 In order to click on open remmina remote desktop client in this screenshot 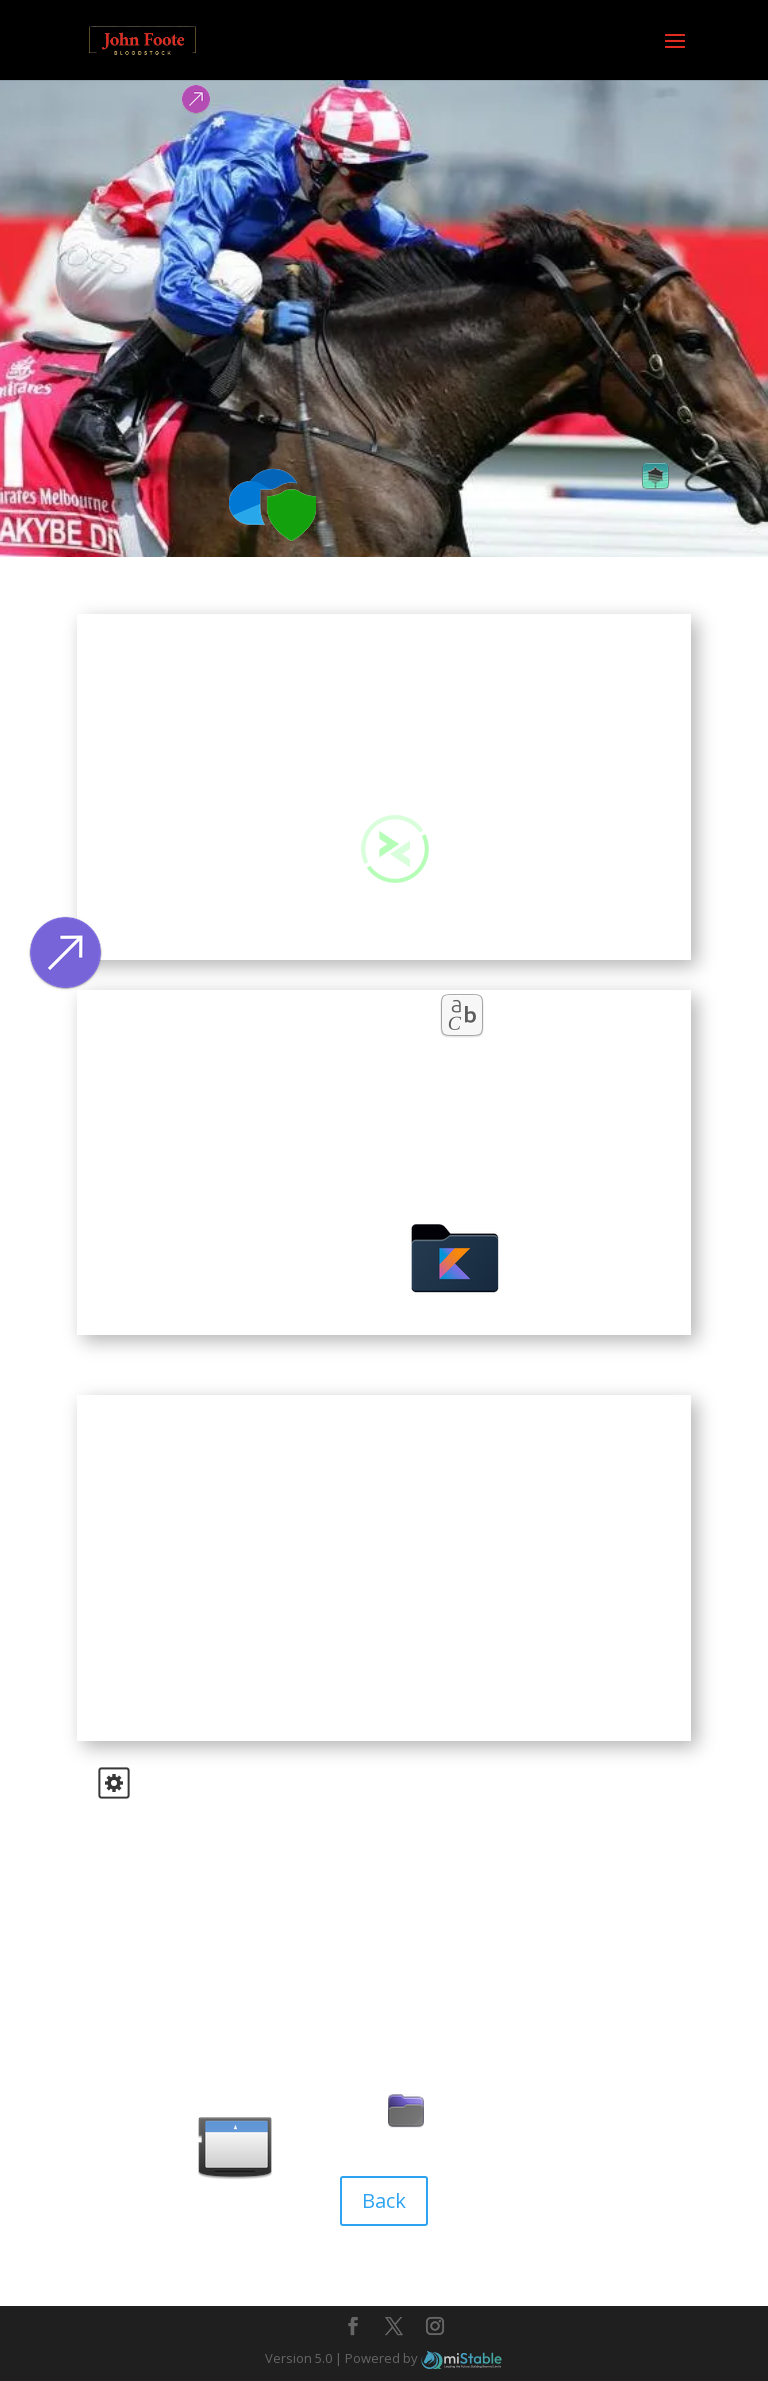, I will do `click(395, 849)`.